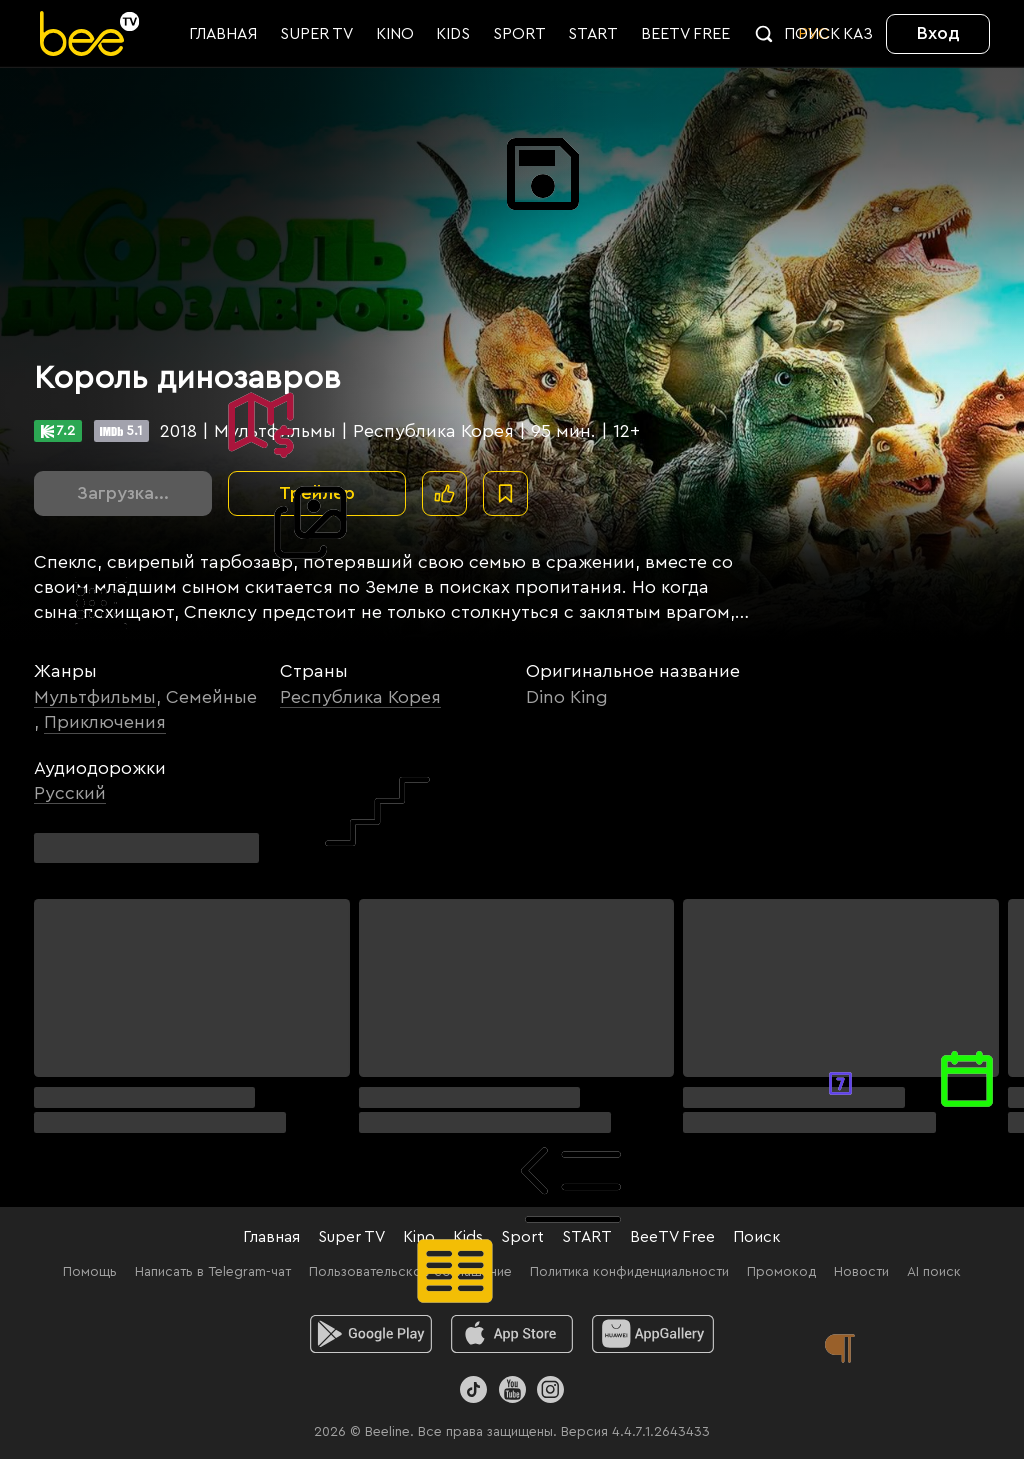 This screenshot has width=1024, height=1459. I want to click on save current file or document, so click(543, 174).